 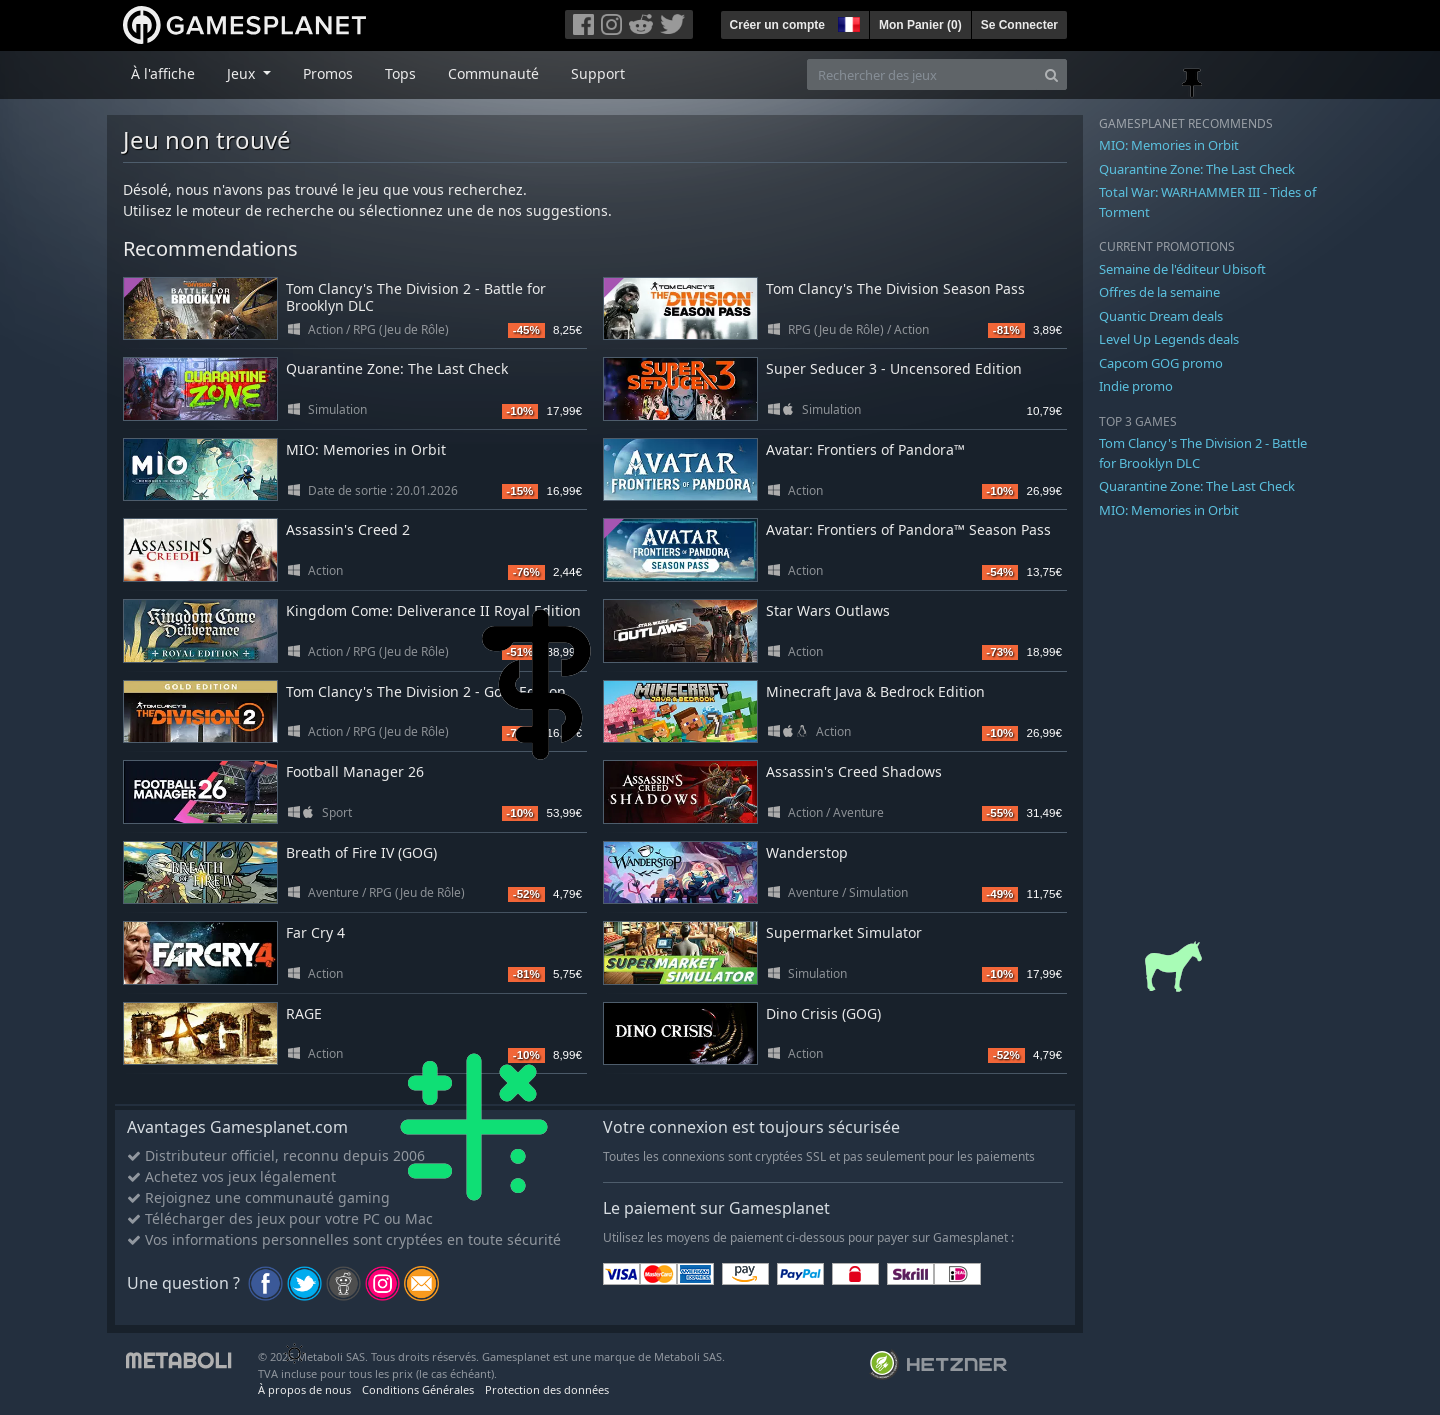 I want to click on visit Sticker Mule website or app, so click(x=1173, y=966).